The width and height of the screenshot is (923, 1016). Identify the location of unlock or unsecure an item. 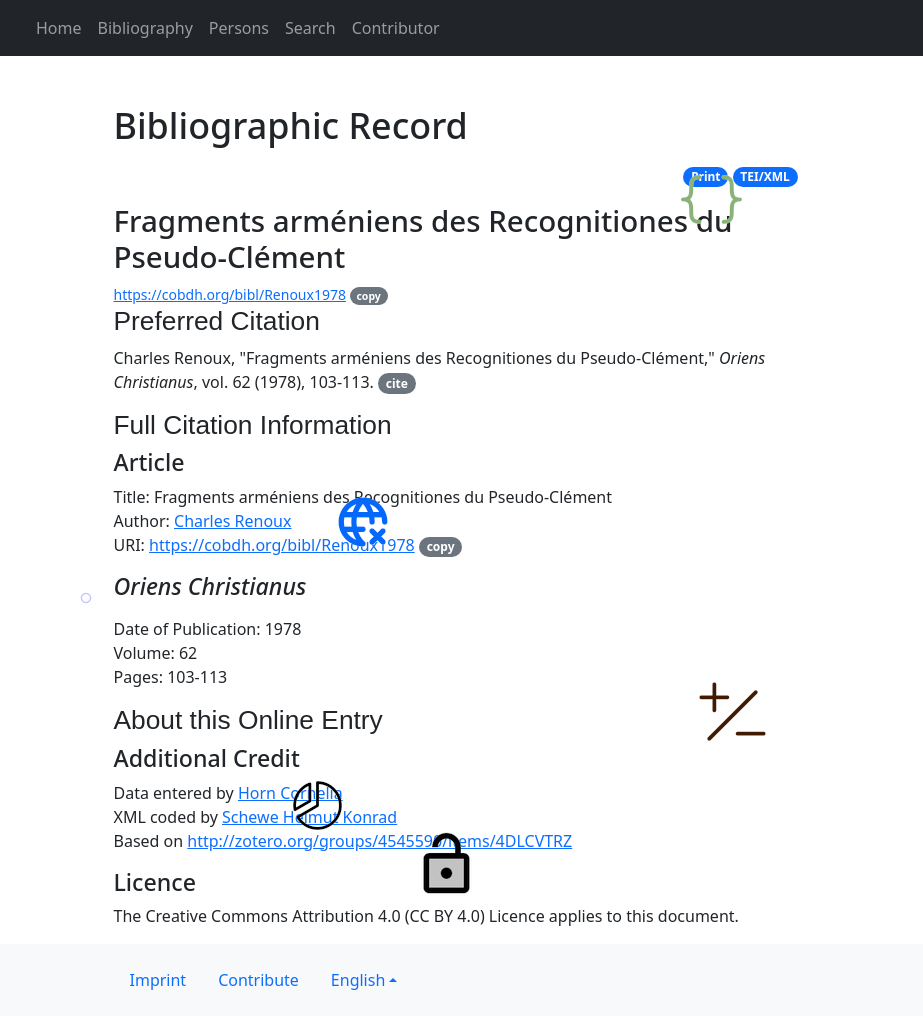
(446, 864).